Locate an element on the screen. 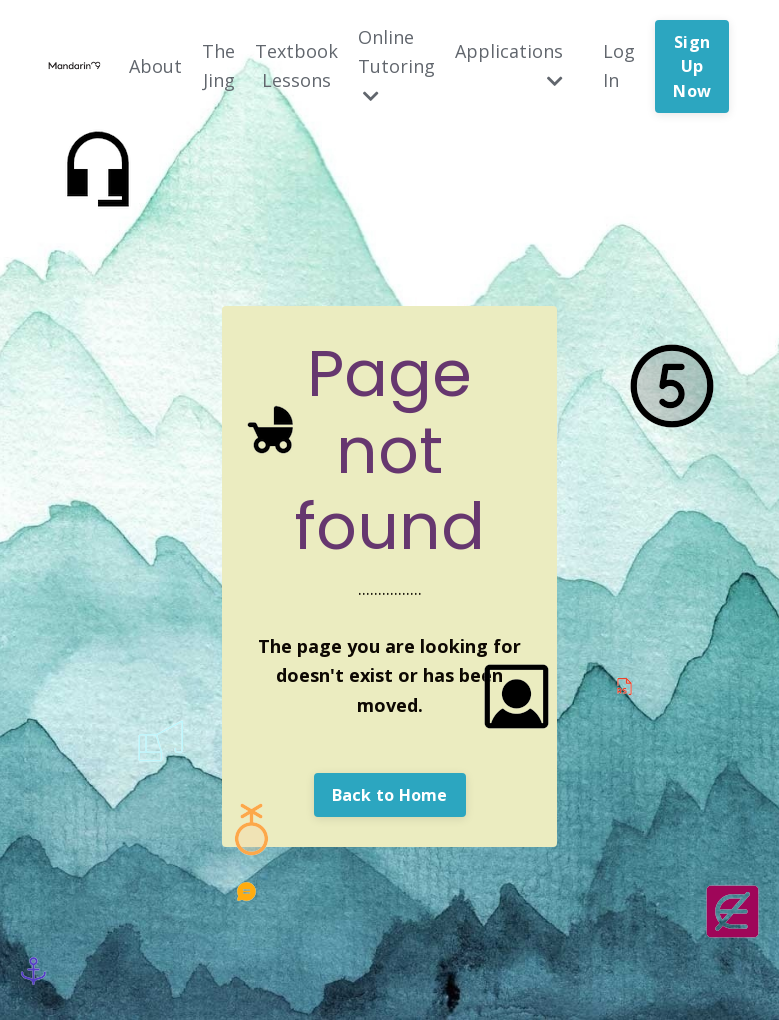 The image size is (779, 1020). contact customer support is located at coordinates (98, 169).